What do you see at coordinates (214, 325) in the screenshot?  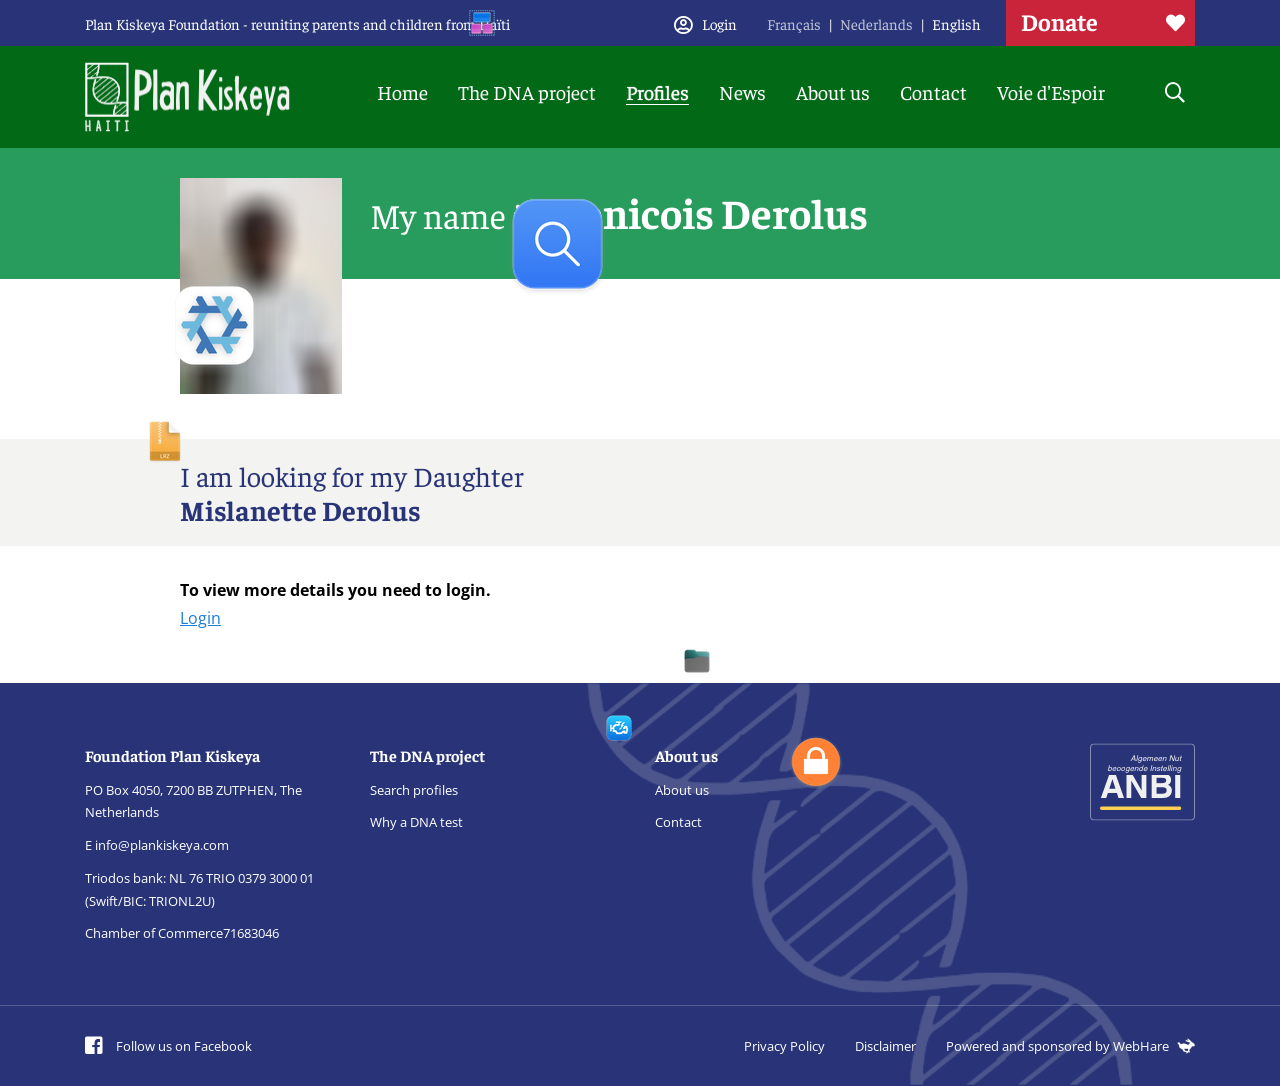 I see `open nixos configuration or settings` at bounding box center [214, 325].